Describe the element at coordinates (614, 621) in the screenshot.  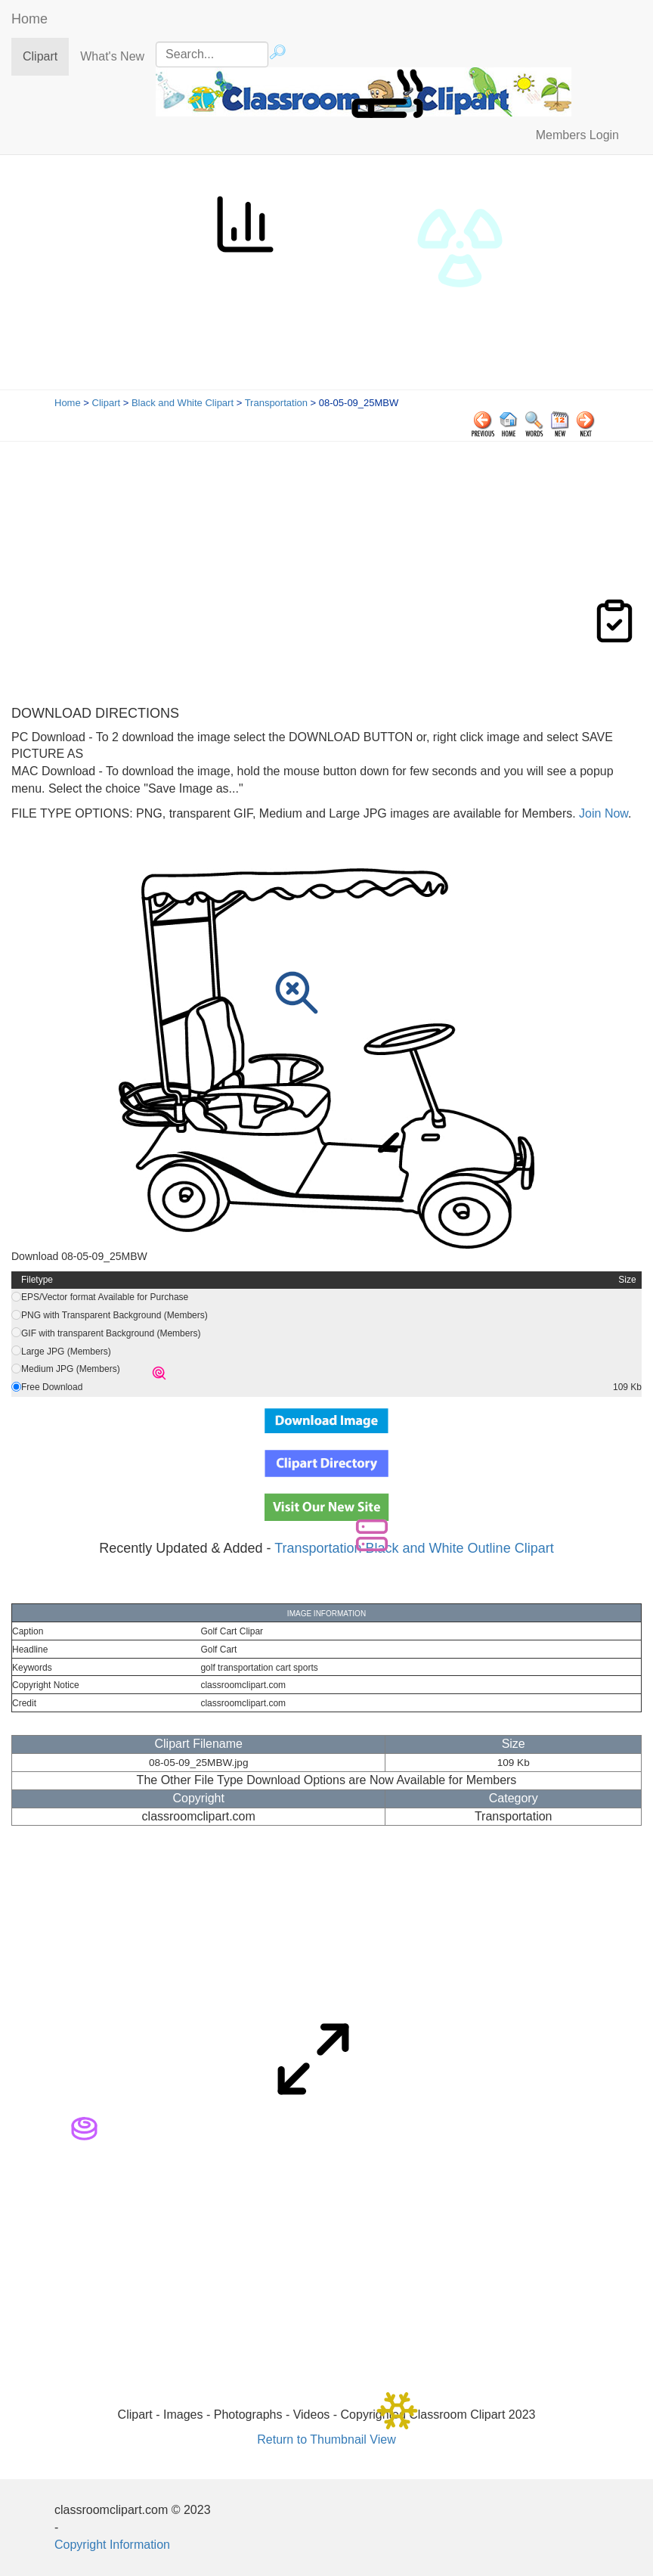
I see `mark task as complete` at that location.